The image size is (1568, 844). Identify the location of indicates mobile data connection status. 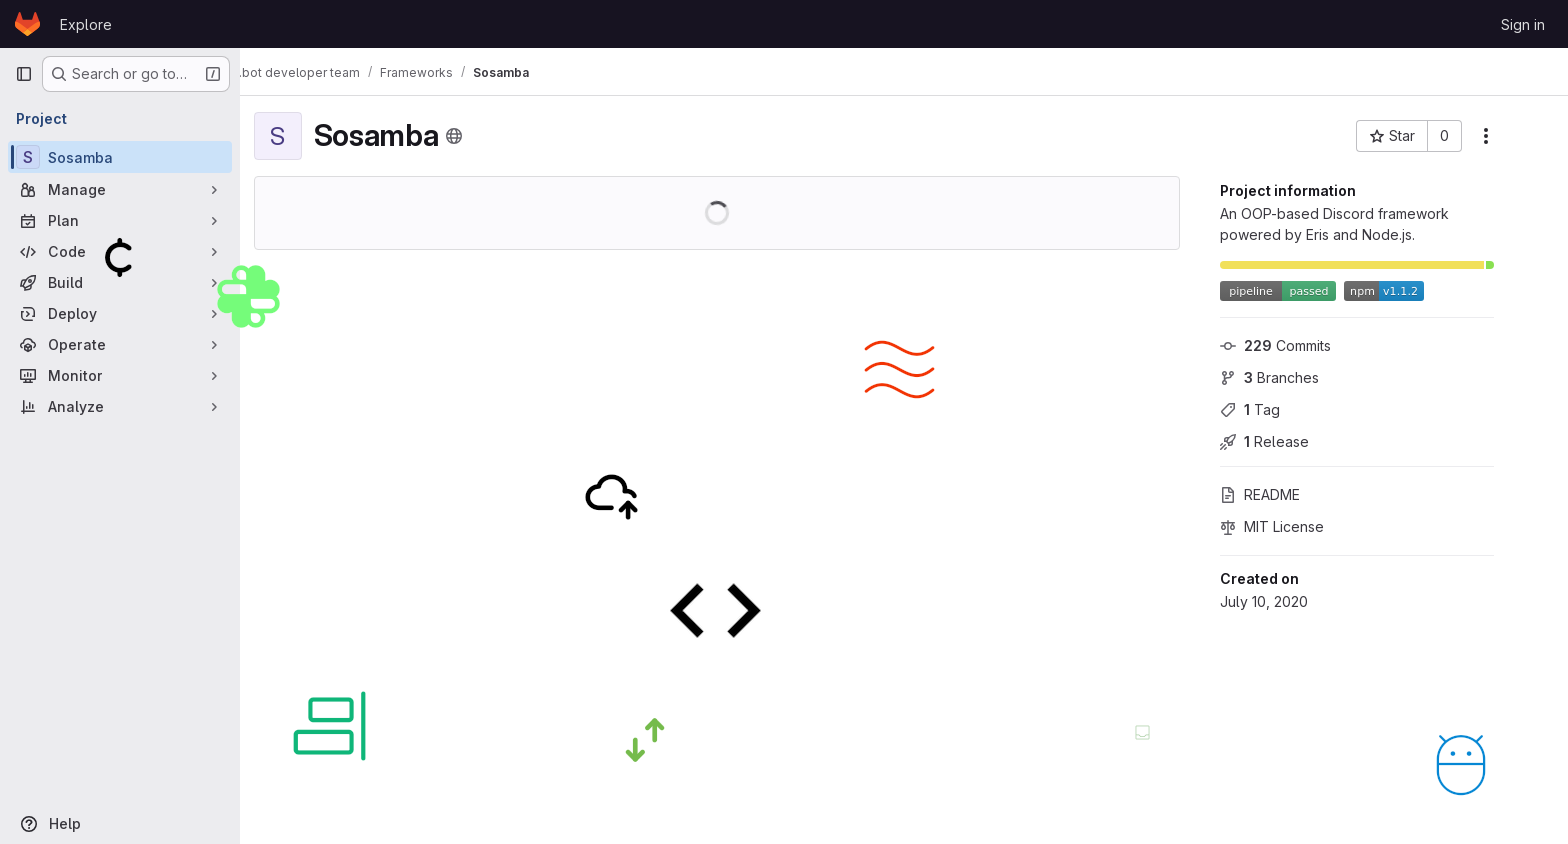
(645, 740).